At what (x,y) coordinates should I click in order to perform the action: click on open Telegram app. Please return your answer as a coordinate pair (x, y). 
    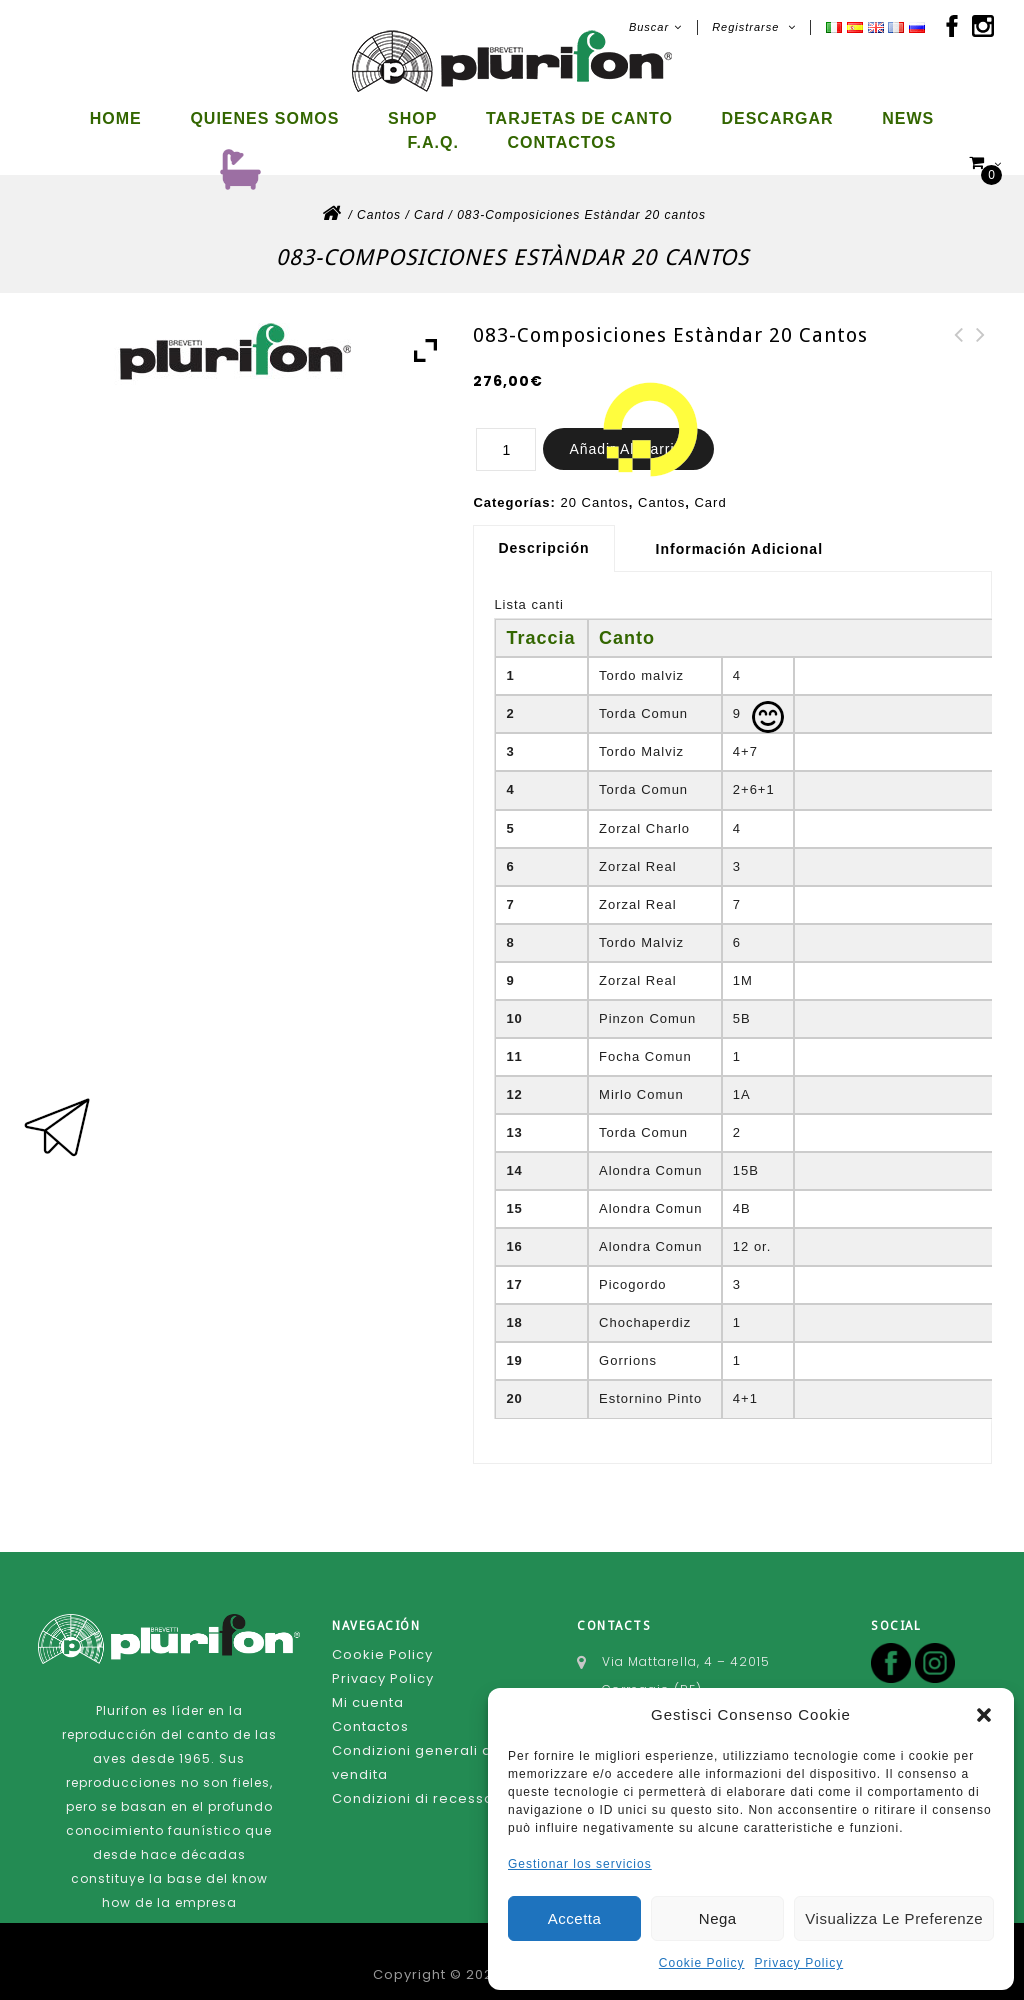
    Looking at the image, I should click on (59, 1128).